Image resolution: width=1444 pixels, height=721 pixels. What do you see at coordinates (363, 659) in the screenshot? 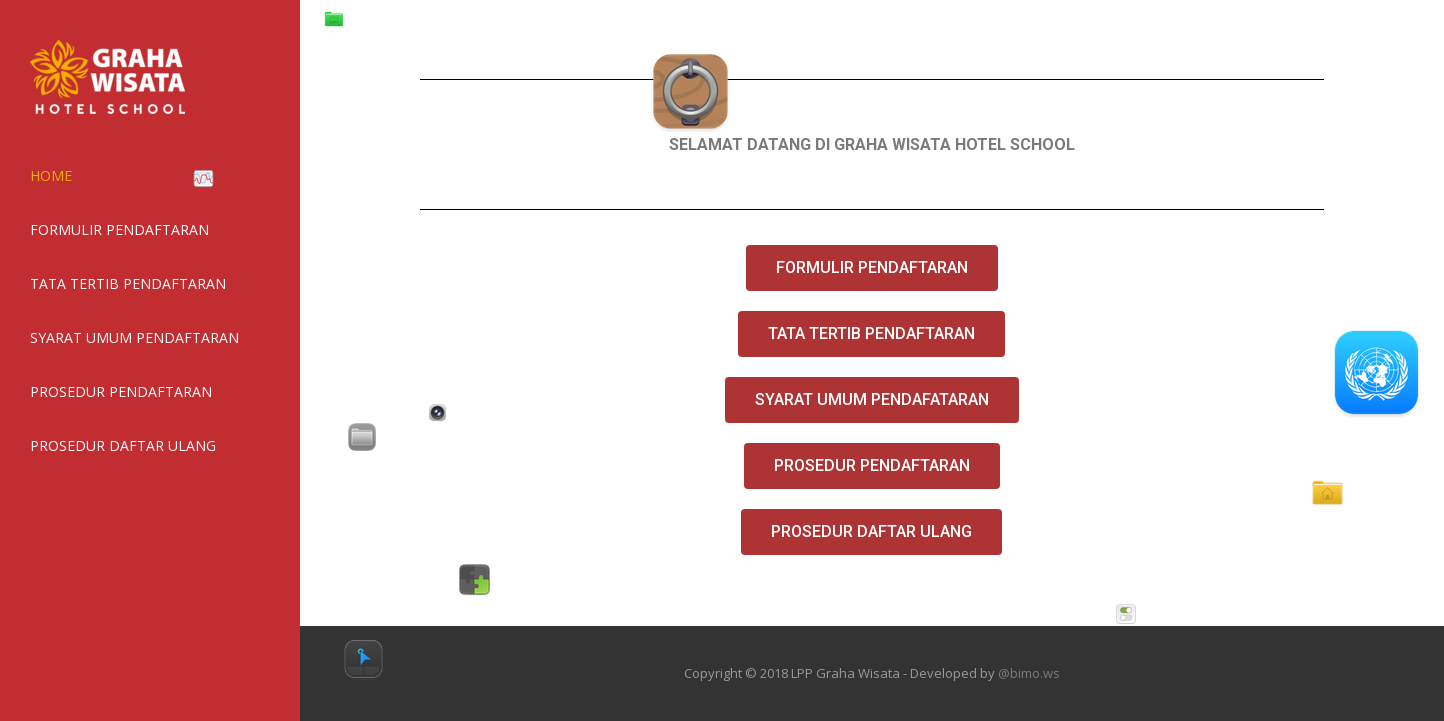
I see `open touchpad settings and preferences` at bounding box center [363, 659].